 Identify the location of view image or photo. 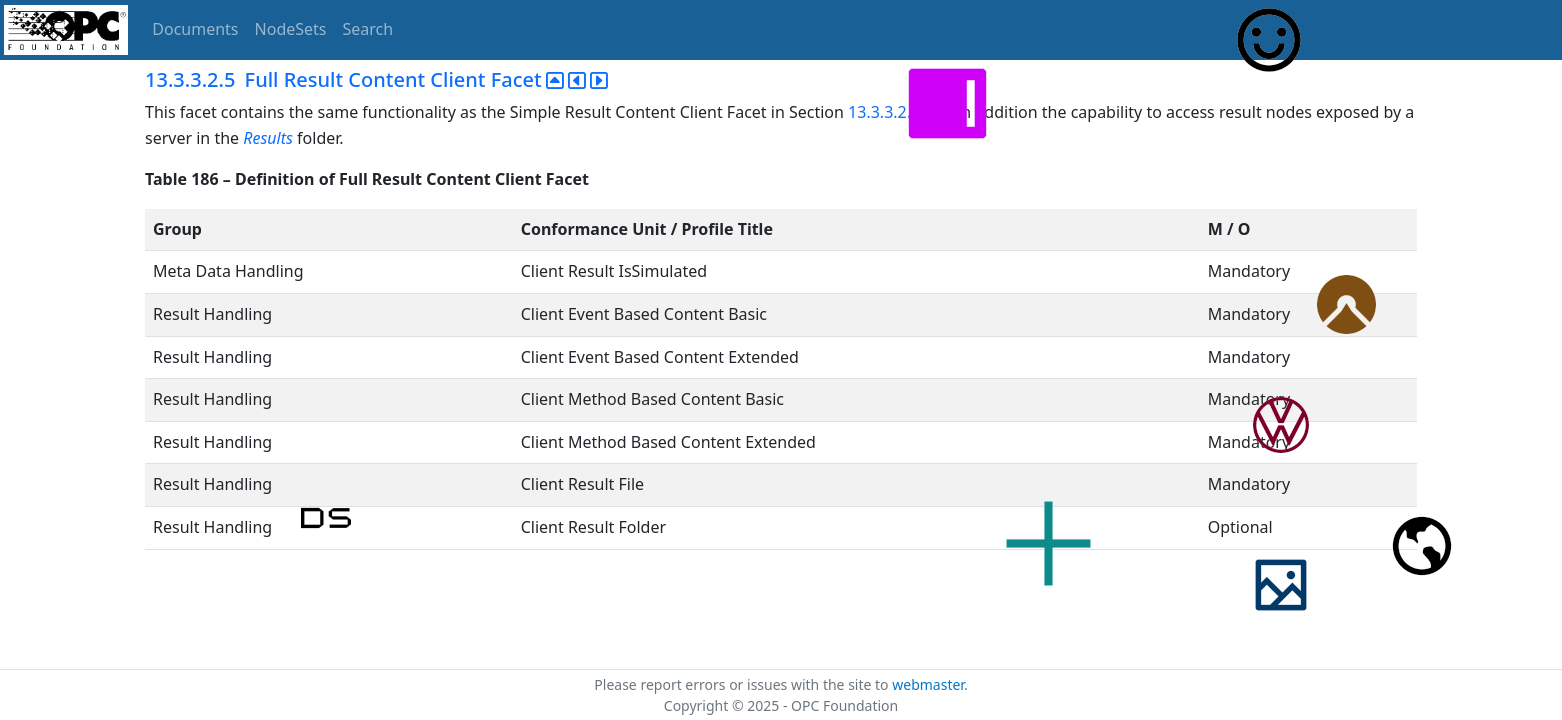
(1281, 585).